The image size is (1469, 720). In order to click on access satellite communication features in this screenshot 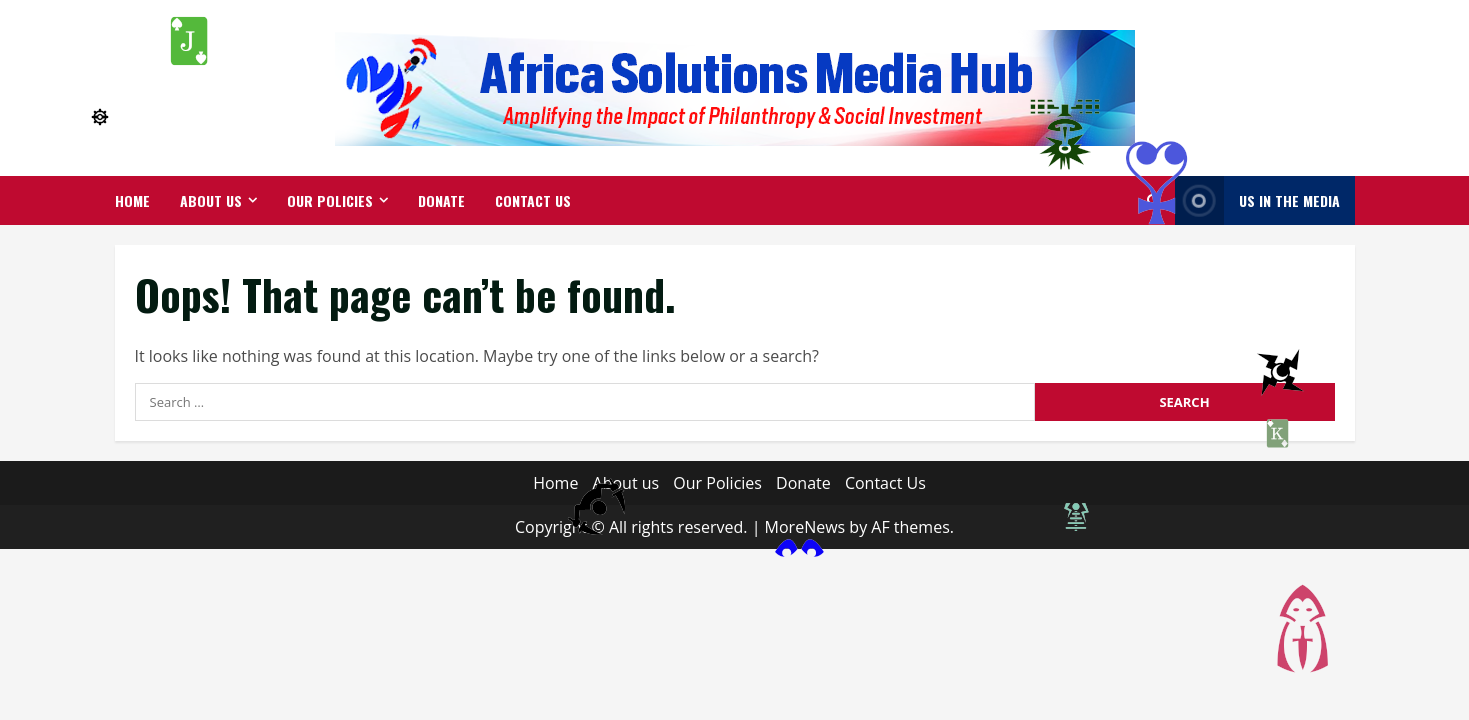, I will do `click(1065, 134)`.